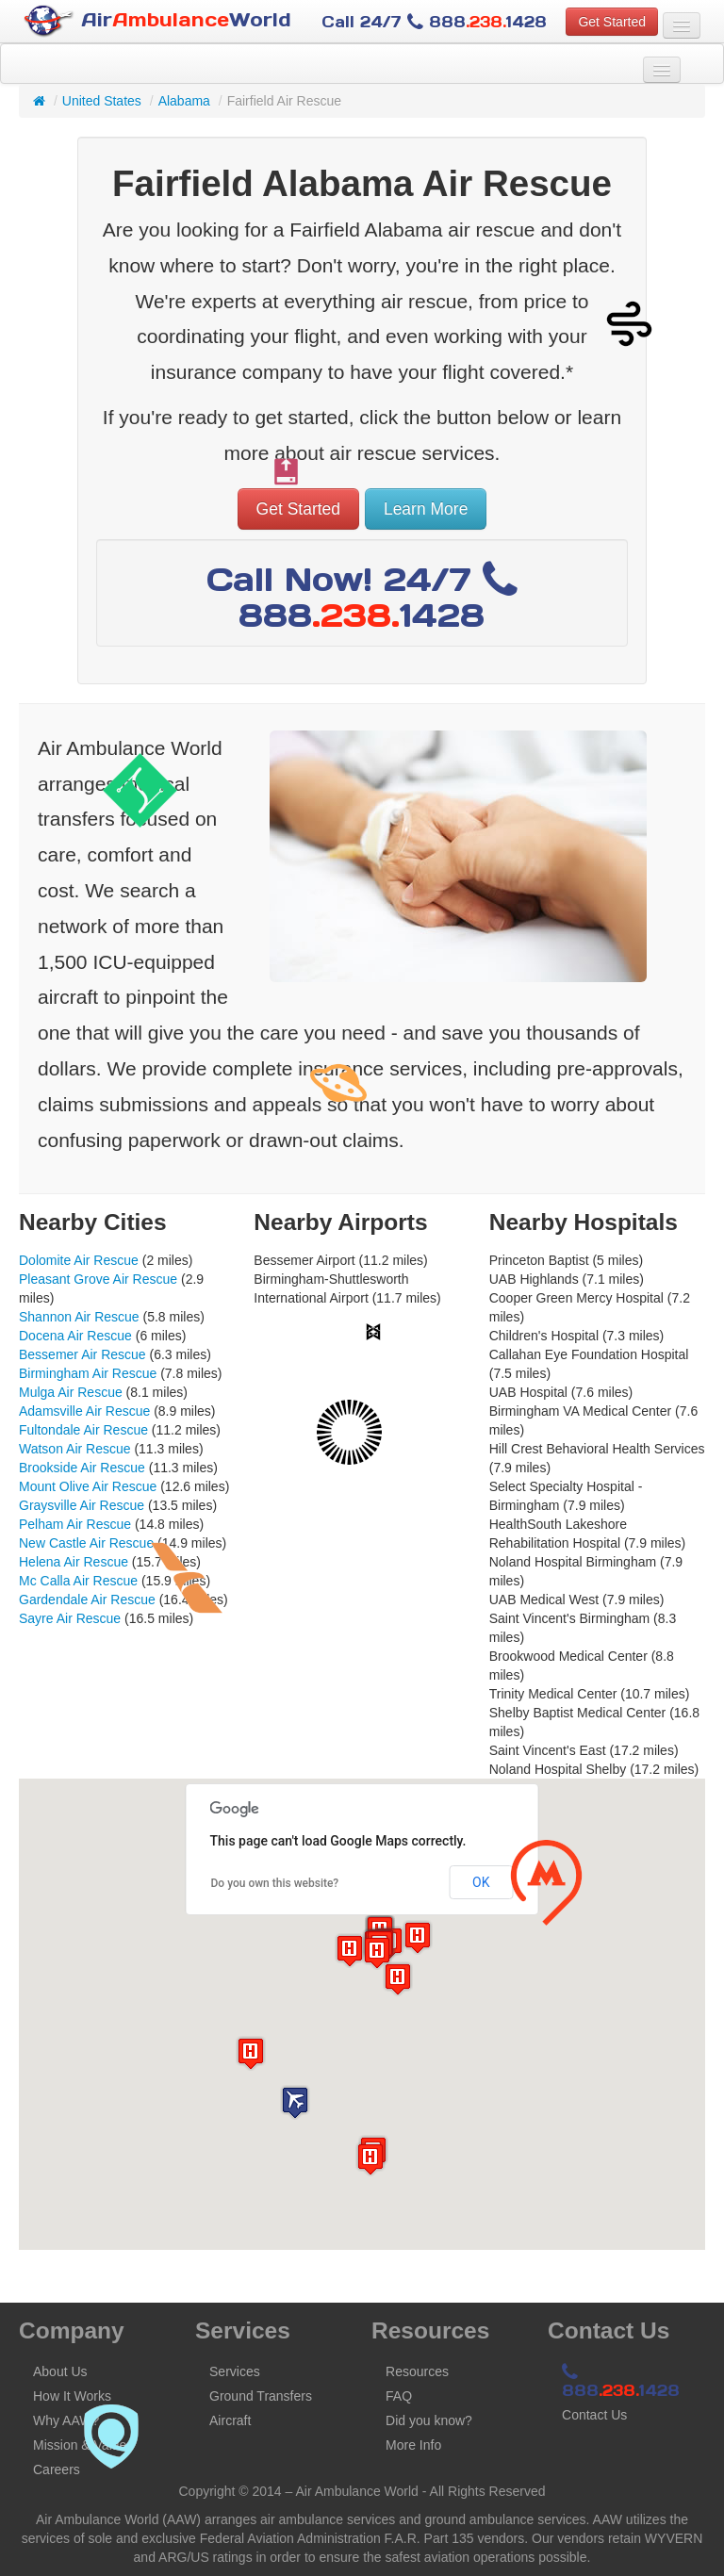 The width and height of the screenshot is (724, 2576). I want to click on open the American Airlines app, so click(187, 1578).